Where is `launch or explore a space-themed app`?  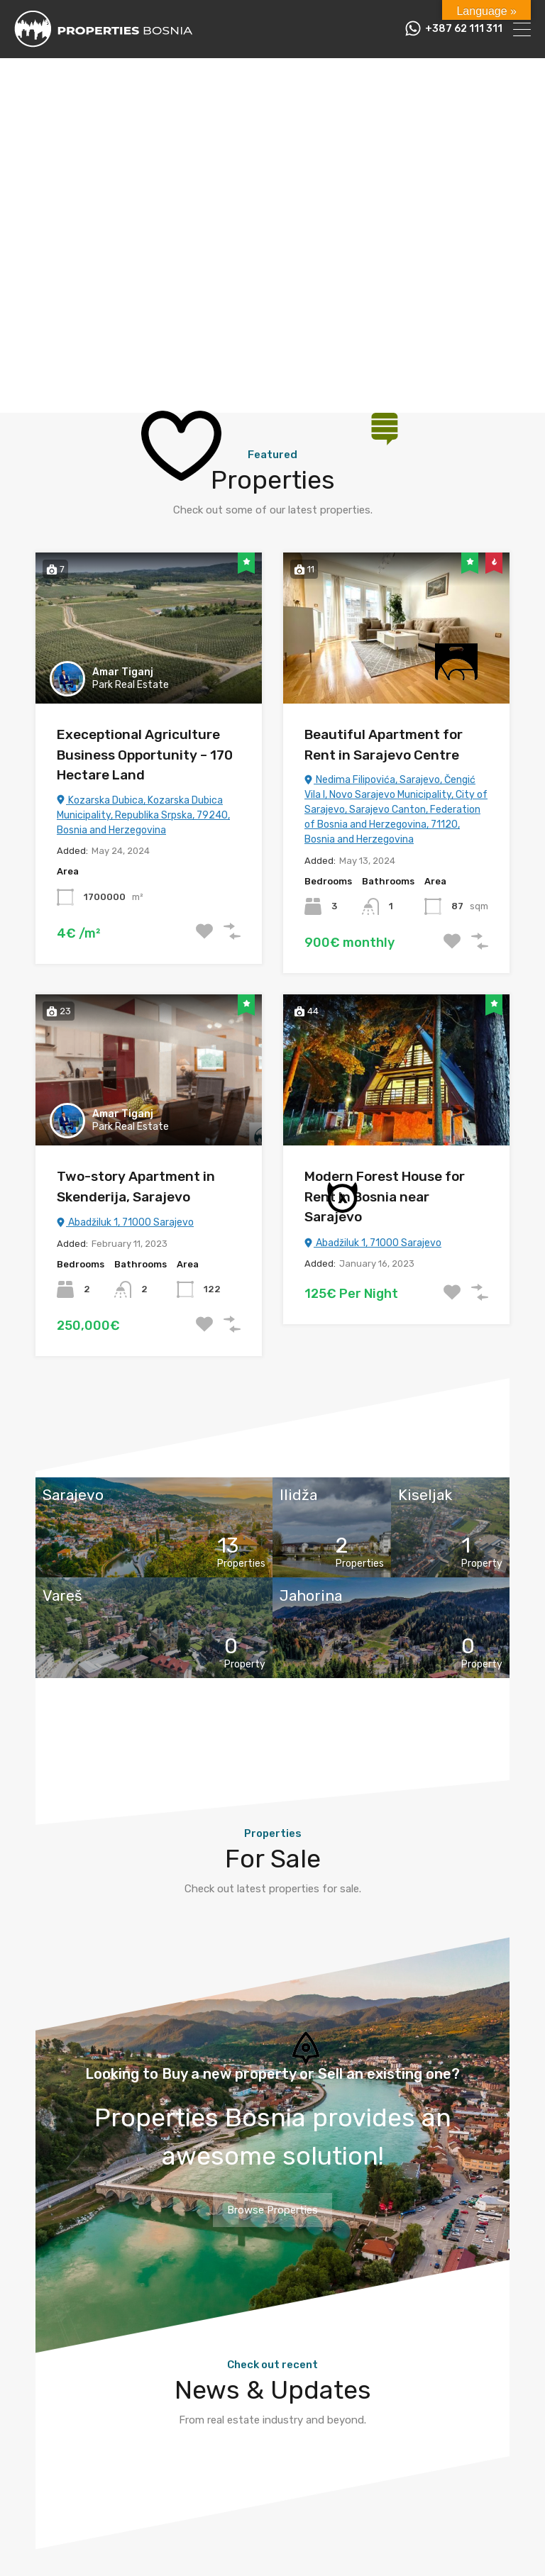
launch or explore a space-themed app is located at coordinates (306, 2048).